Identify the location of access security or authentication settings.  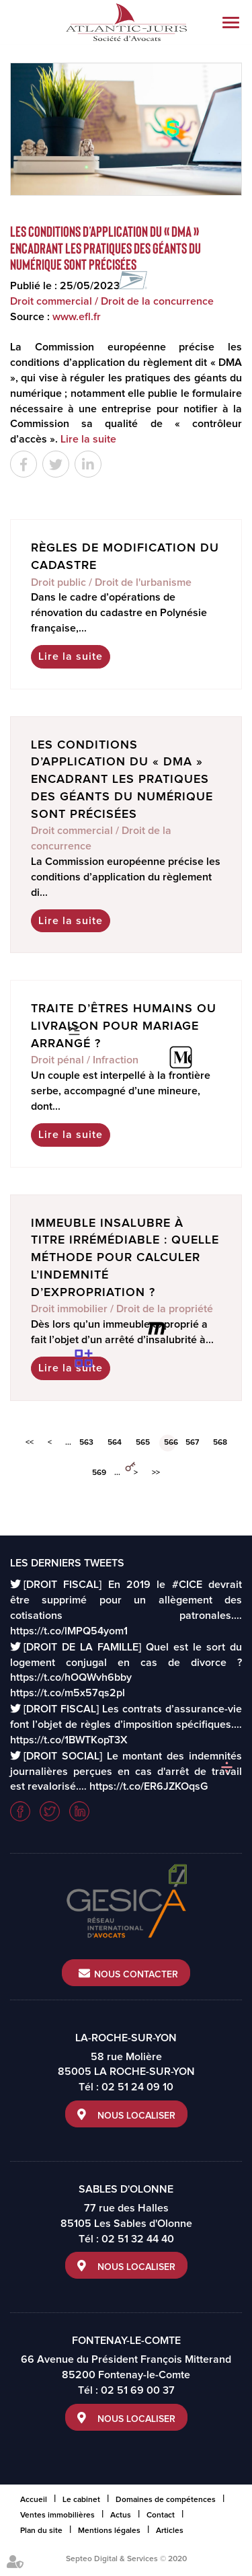
(130, 1466).